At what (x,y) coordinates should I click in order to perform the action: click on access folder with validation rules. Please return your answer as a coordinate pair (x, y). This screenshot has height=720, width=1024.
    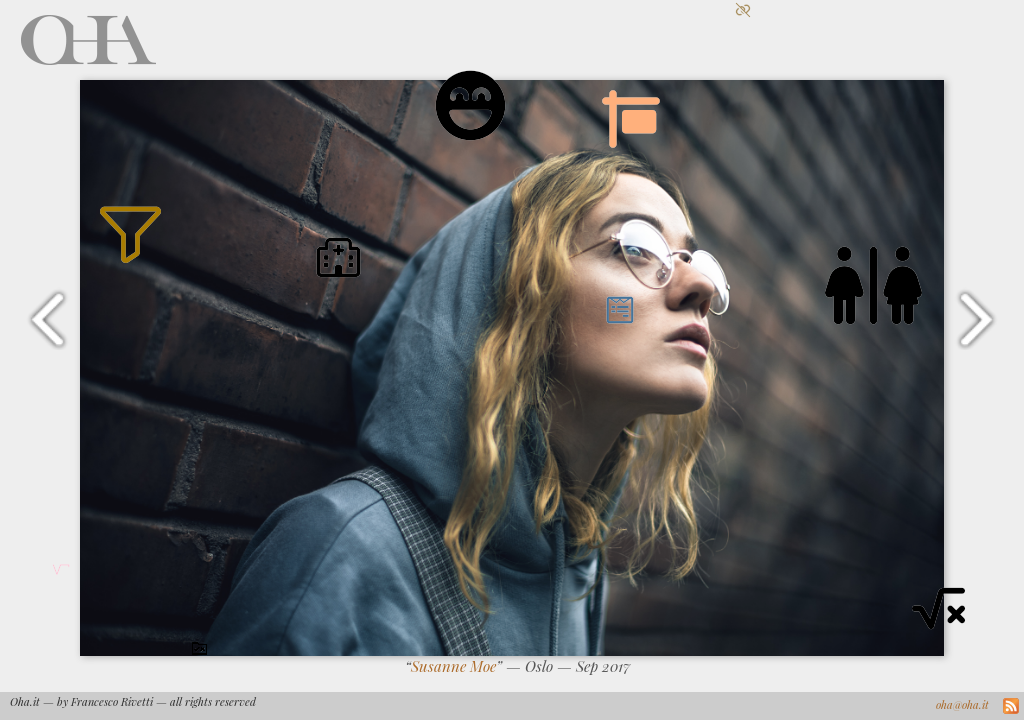
    Looking at the image, I should click on (199, 648).